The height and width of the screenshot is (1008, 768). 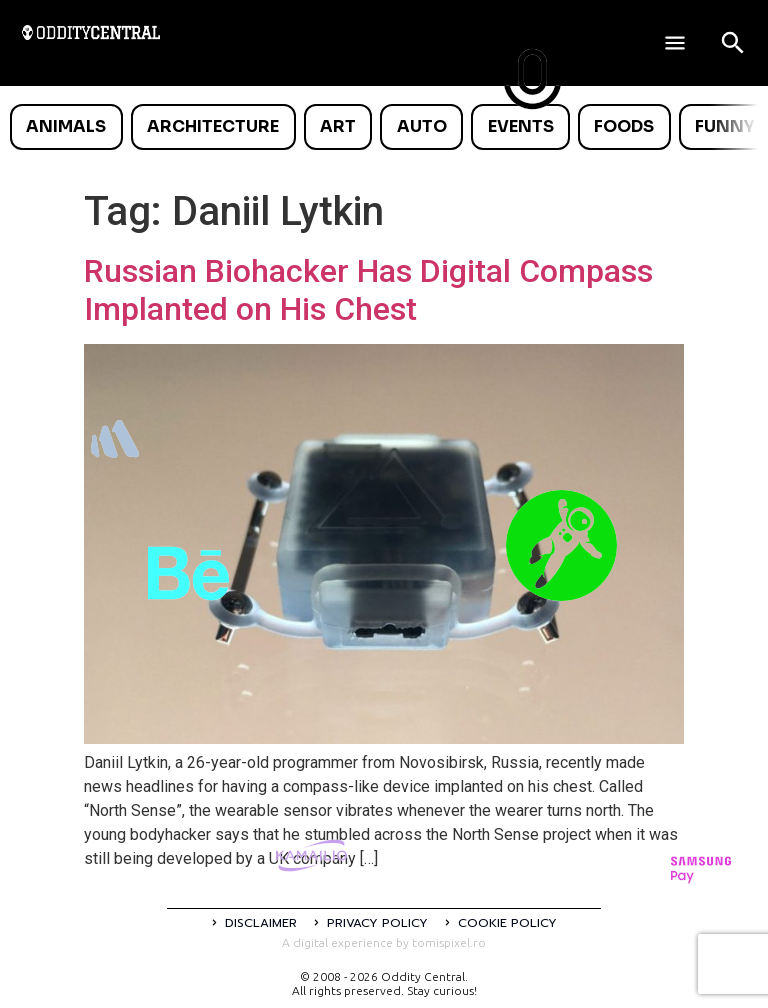 What do you see at coordinates (188, 573) in the screenshot?
I see `visit behance portfolio` at bounding box center [188, 573].